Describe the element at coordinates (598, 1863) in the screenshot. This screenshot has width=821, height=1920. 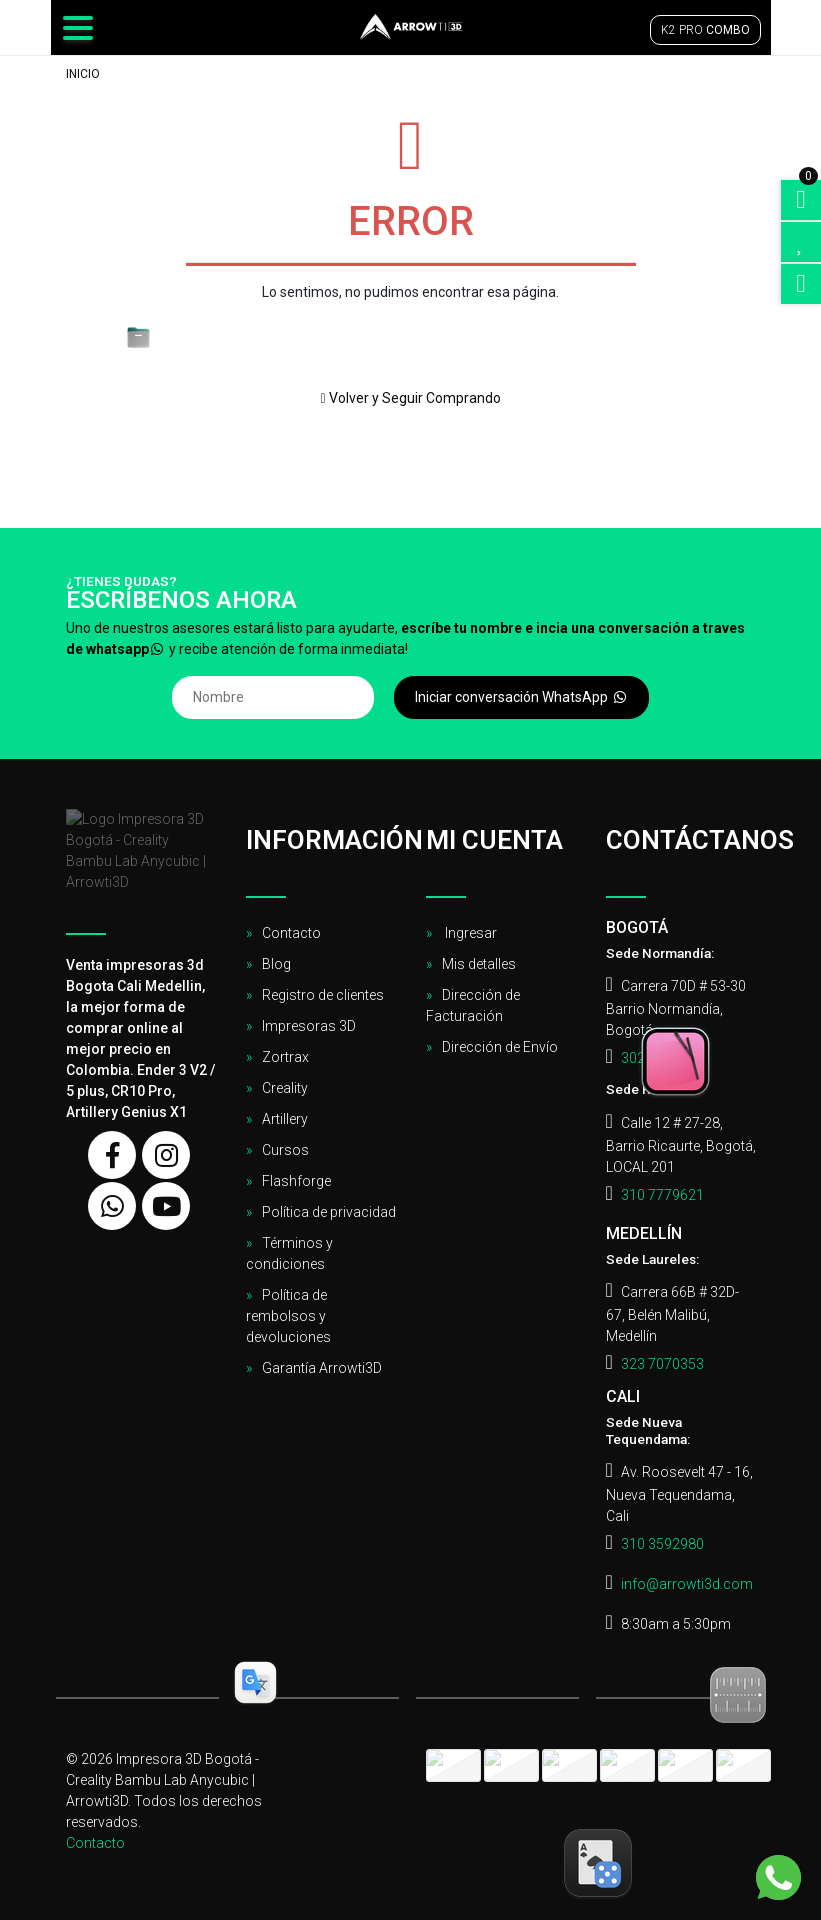
I see `launch tabletop simulator` at that location.